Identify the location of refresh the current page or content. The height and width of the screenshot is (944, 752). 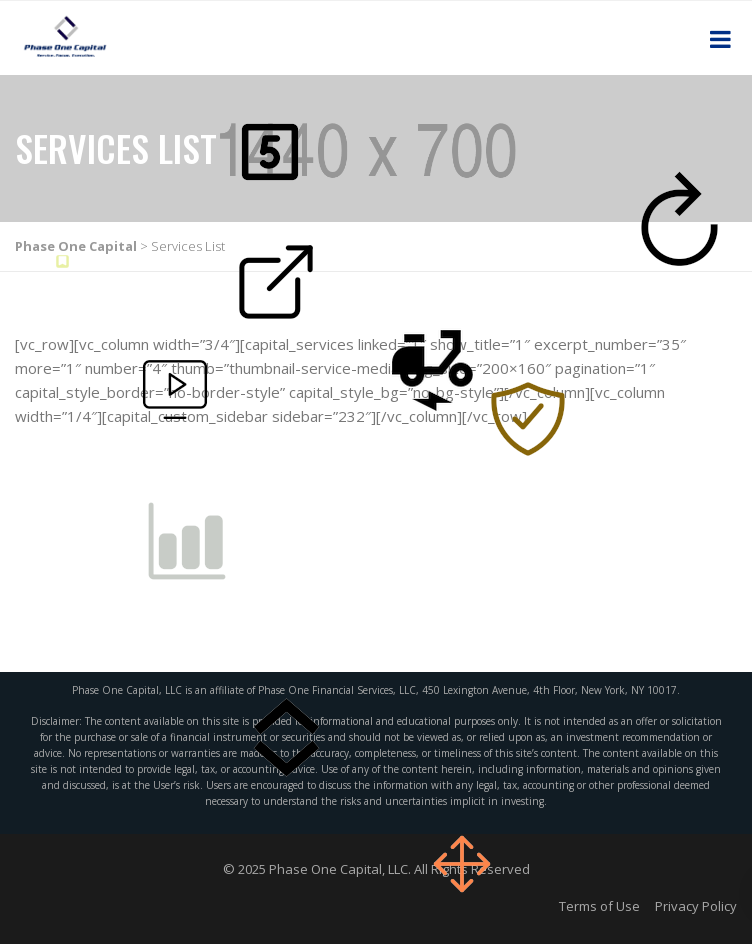
(679, 219).